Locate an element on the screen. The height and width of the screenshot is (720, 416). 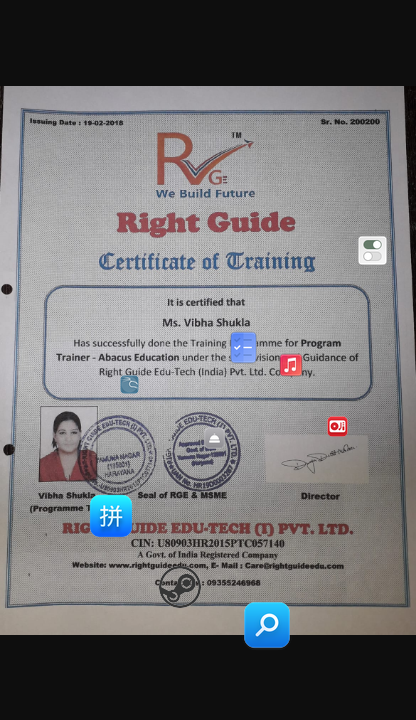
open search settings or preferences is located at coordinates (267, 625).